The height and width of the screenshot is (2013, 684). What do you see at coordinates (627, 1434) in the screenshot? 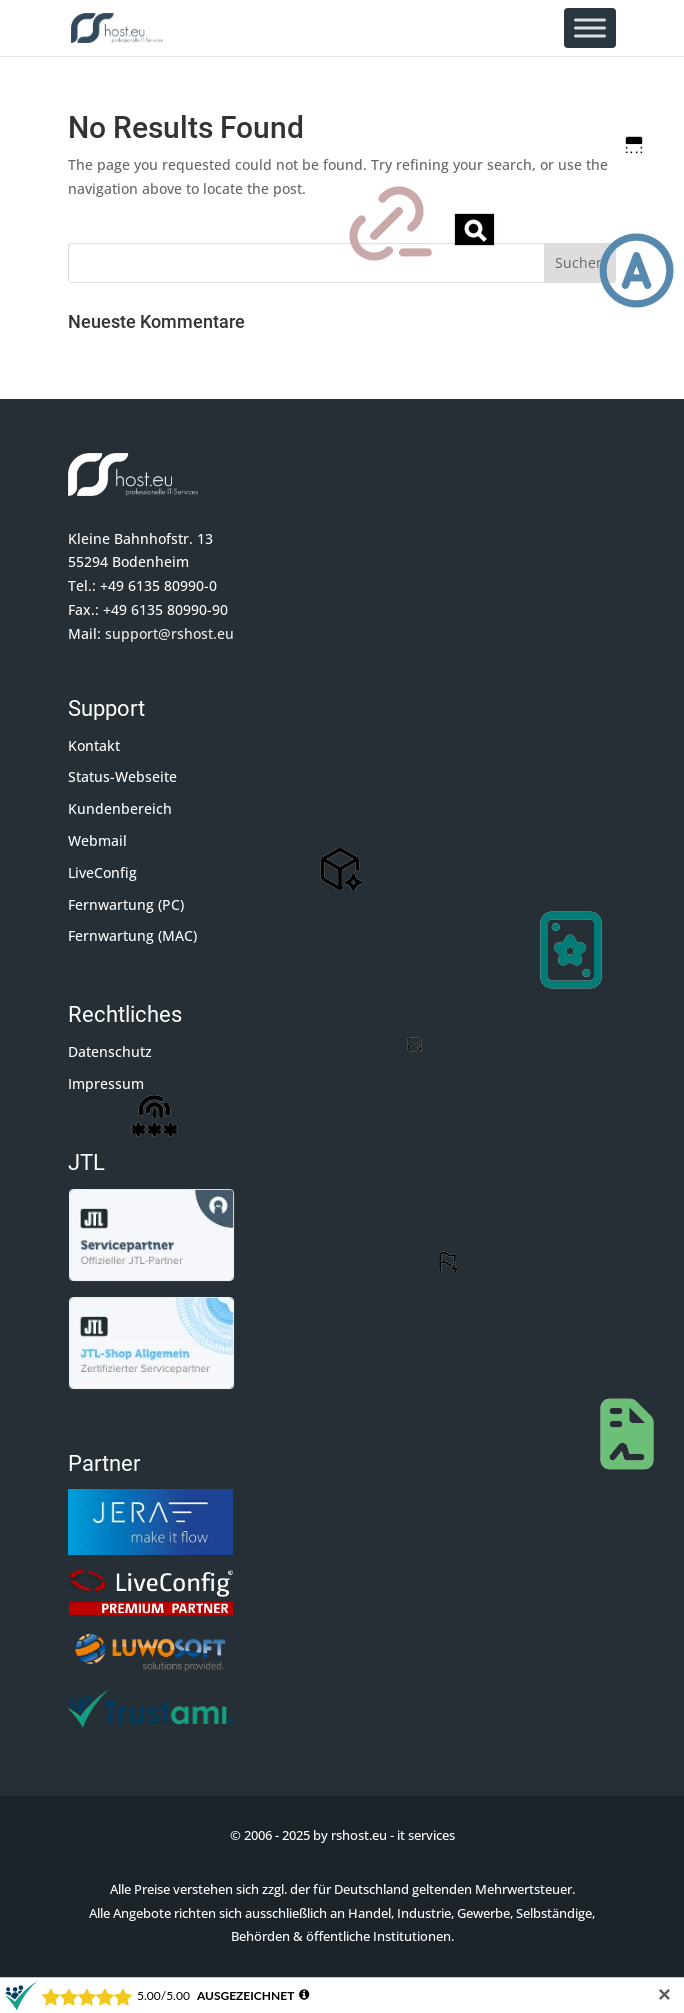
I see `view or sign a contract document` at bounding box center [627, 1434].